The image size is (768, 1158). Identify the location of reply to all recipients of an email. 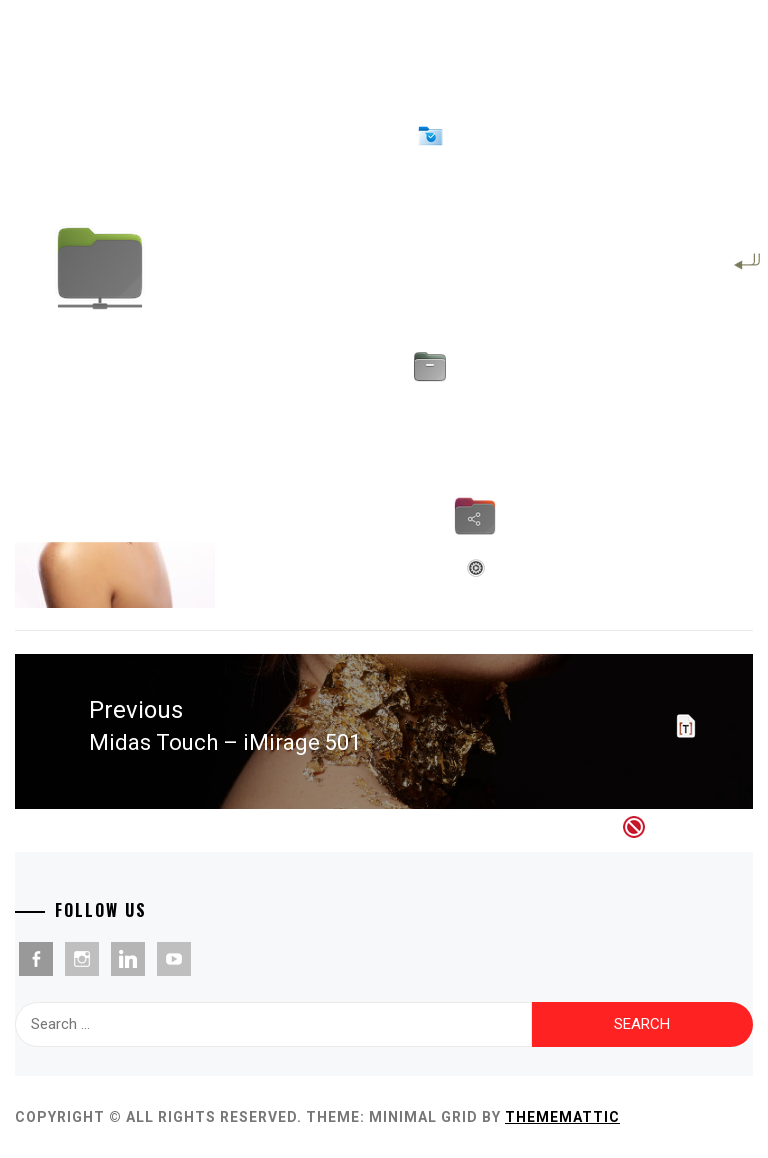
(746, 259).